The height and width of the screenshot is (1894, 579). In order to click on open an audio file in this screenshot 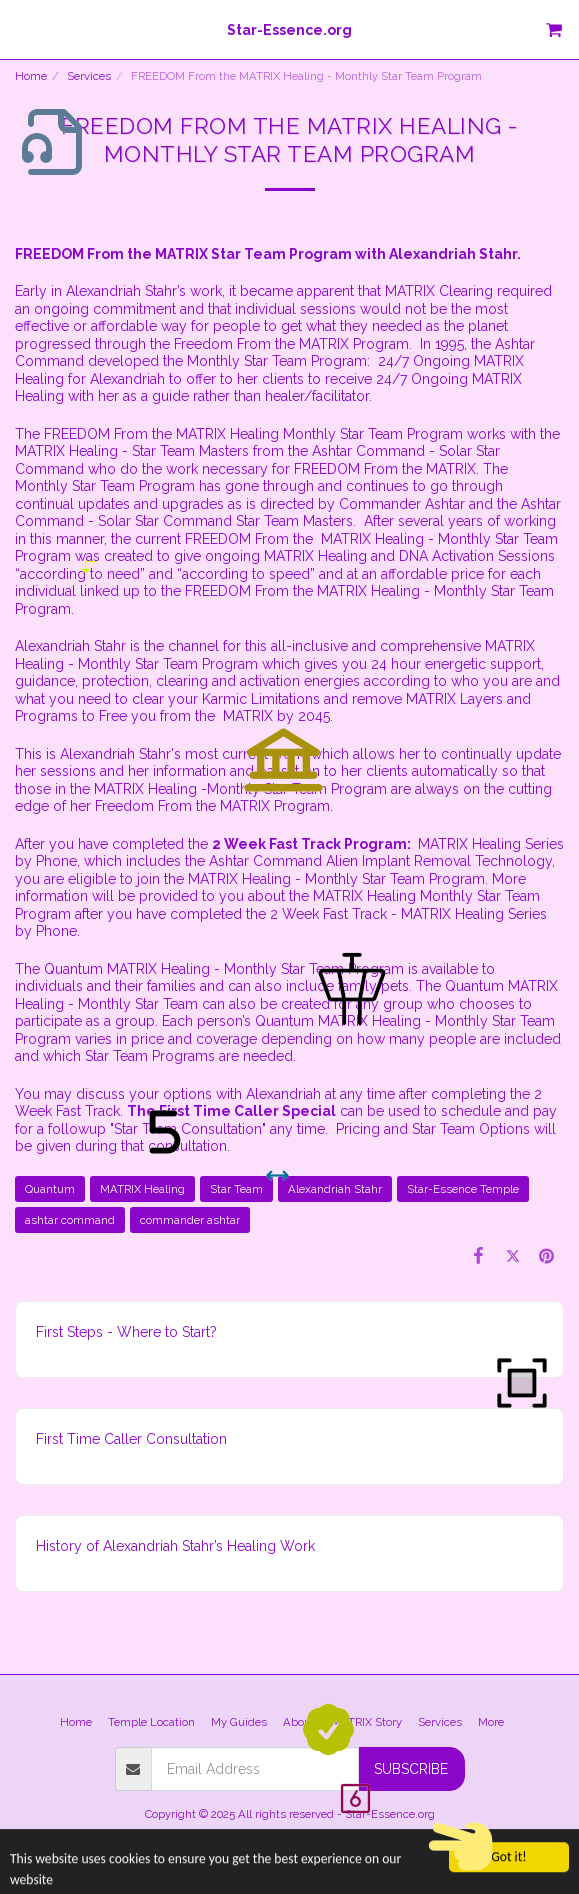, I will do `click(55, 142)`.